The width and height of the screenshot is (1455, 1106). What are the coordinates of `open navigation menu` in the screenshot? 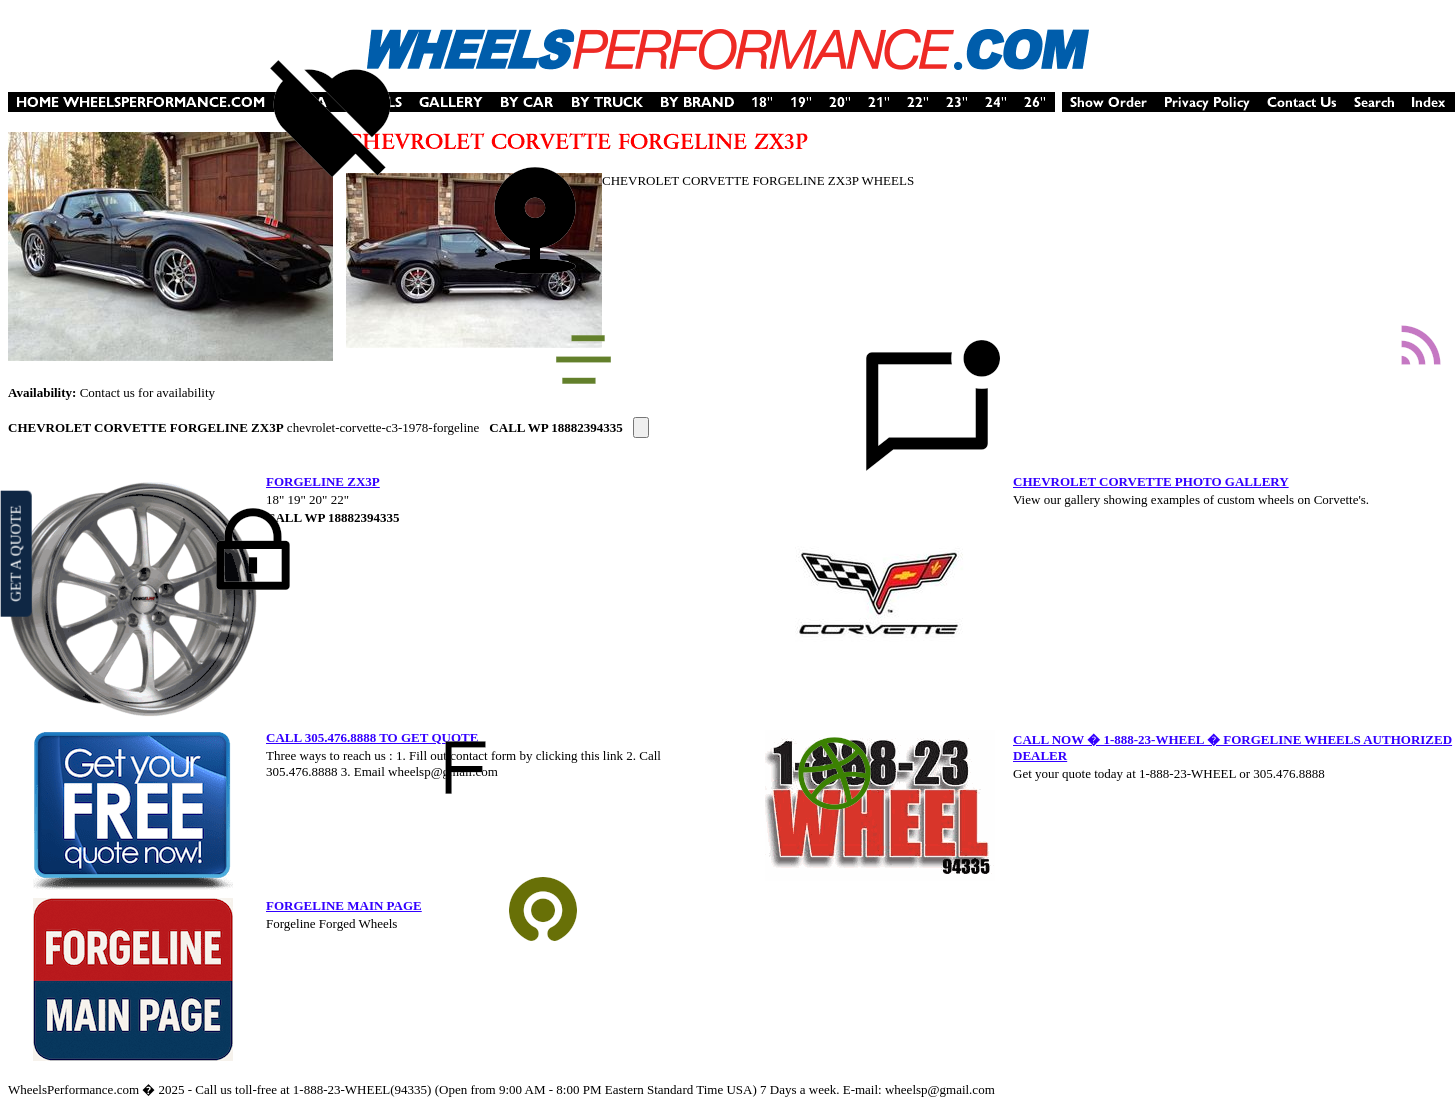 It's located at (583, 359).